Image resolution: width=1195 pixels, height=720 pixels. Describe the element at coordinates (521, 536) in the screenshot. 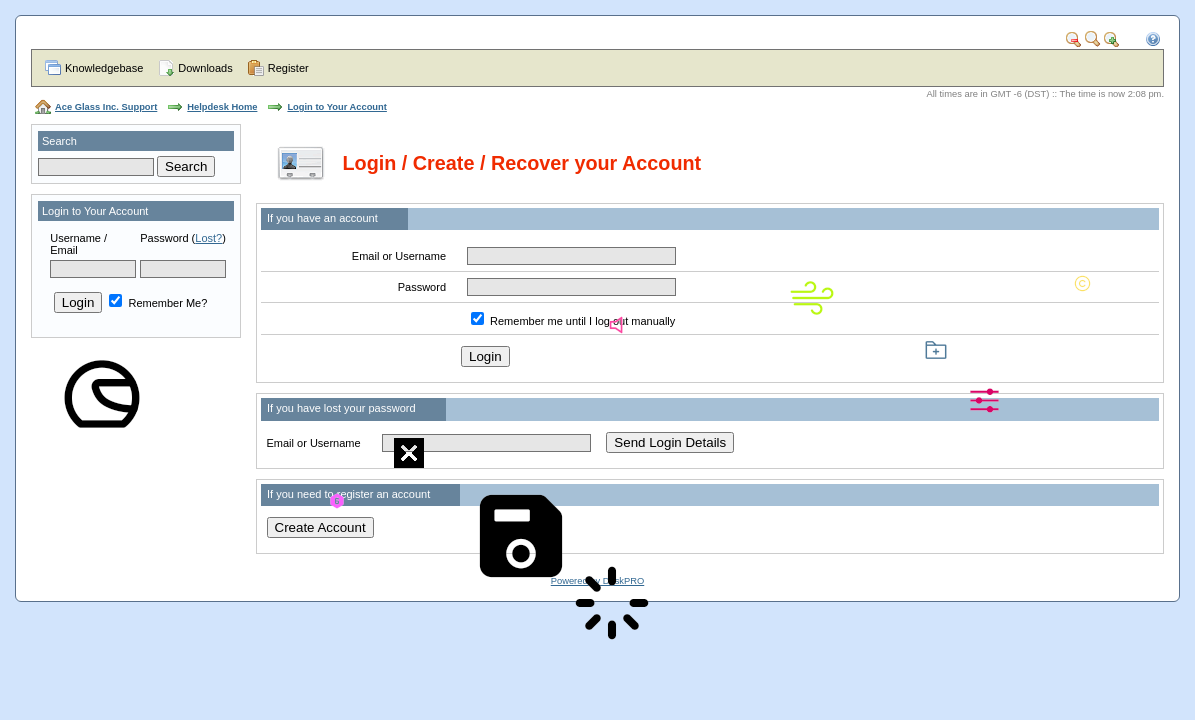

I see `save current file or document` at that location.